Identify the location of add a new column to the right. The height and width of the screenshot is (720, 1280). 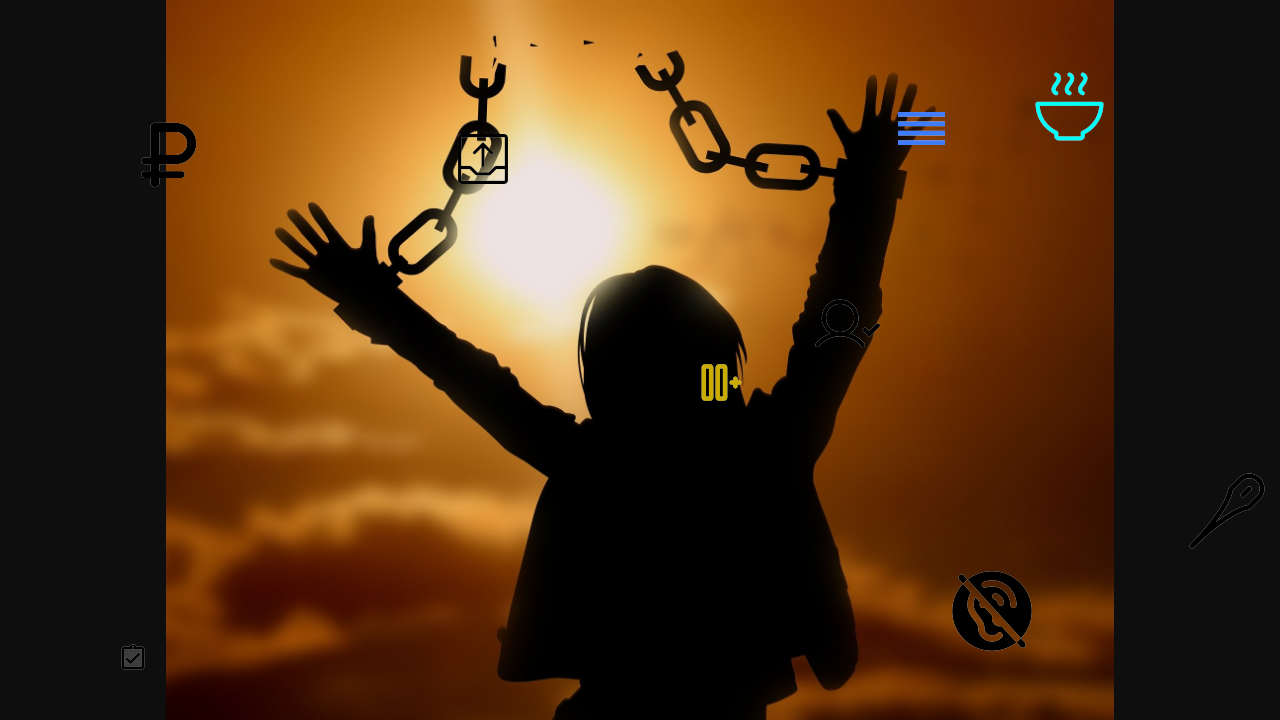
(718, 382).